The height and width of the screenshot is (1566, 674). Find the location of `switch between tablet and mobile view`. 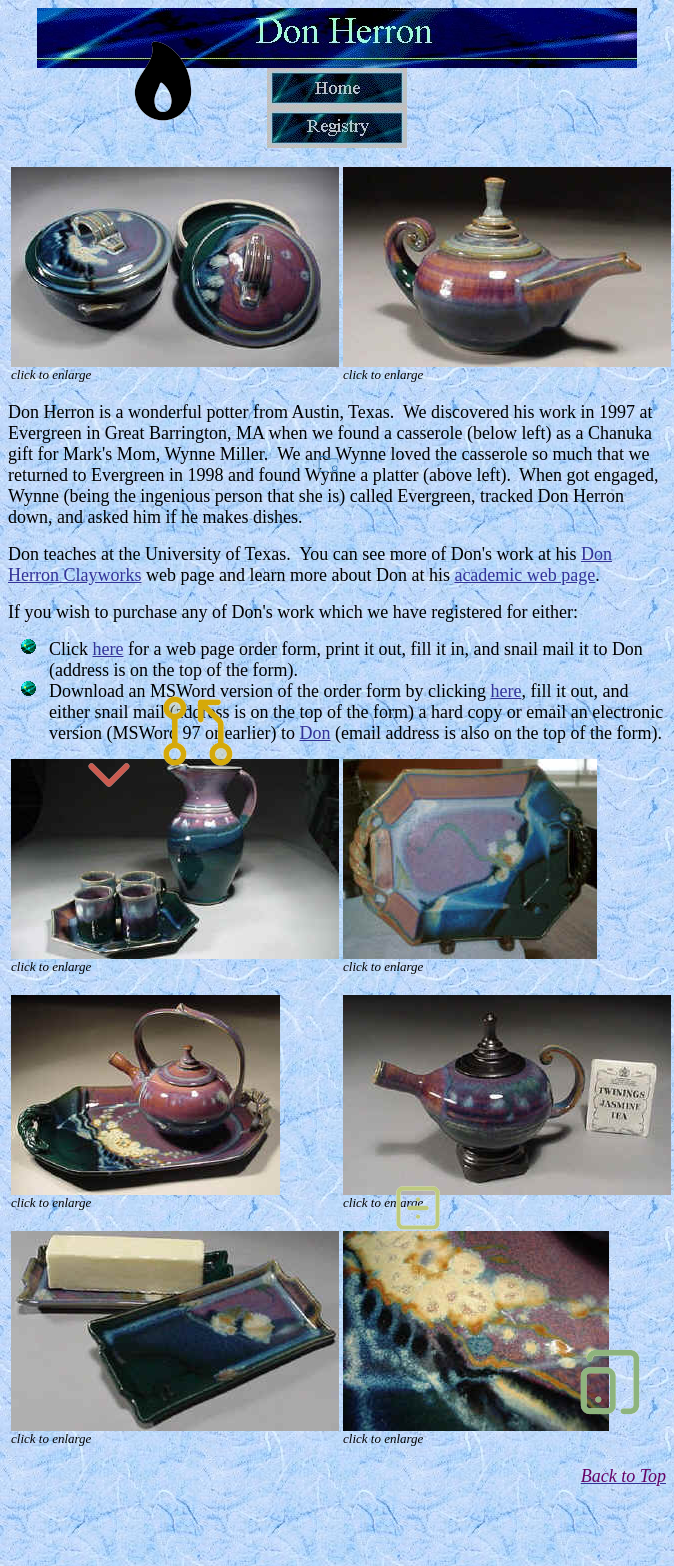

switch between tablet and mobile view is located at coordinates (610, 1382).